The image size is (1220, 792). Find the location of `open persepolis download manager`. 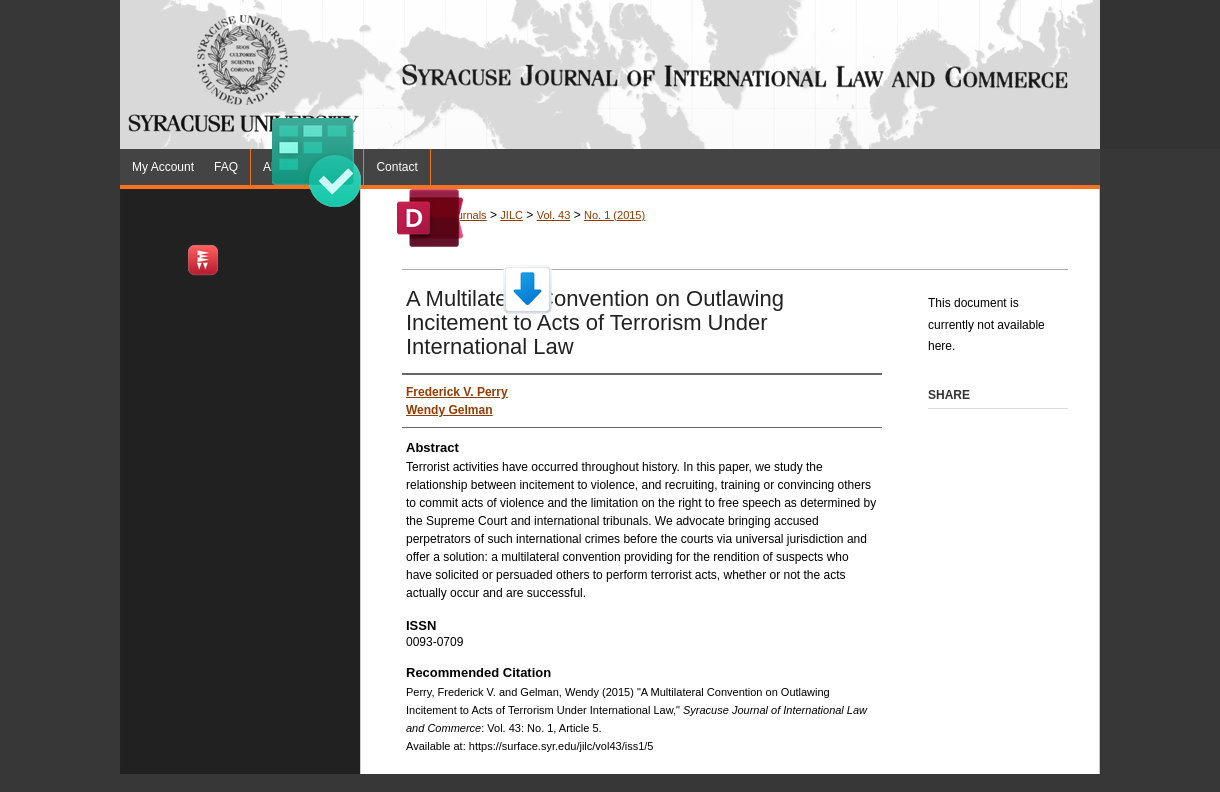

open persepolis download manager is located at coordinates (203, 260).